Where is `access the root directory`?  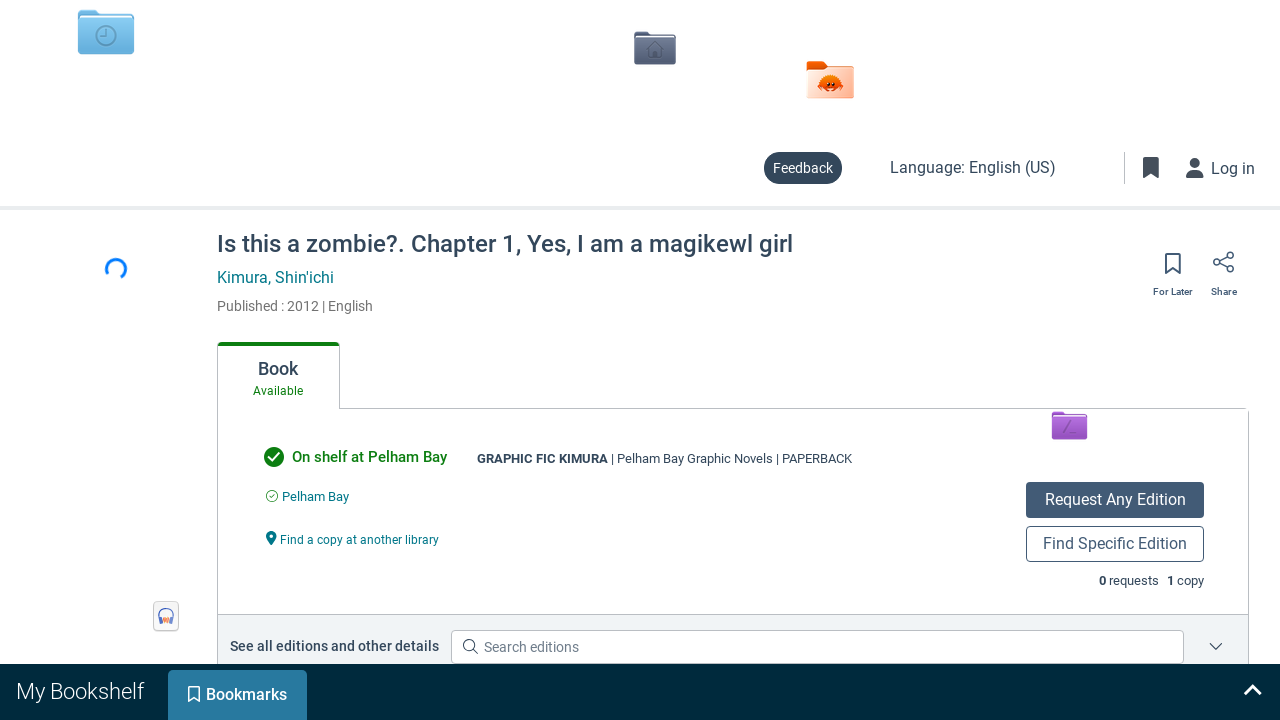
access the root directory is located at coordinates (1069, 425).